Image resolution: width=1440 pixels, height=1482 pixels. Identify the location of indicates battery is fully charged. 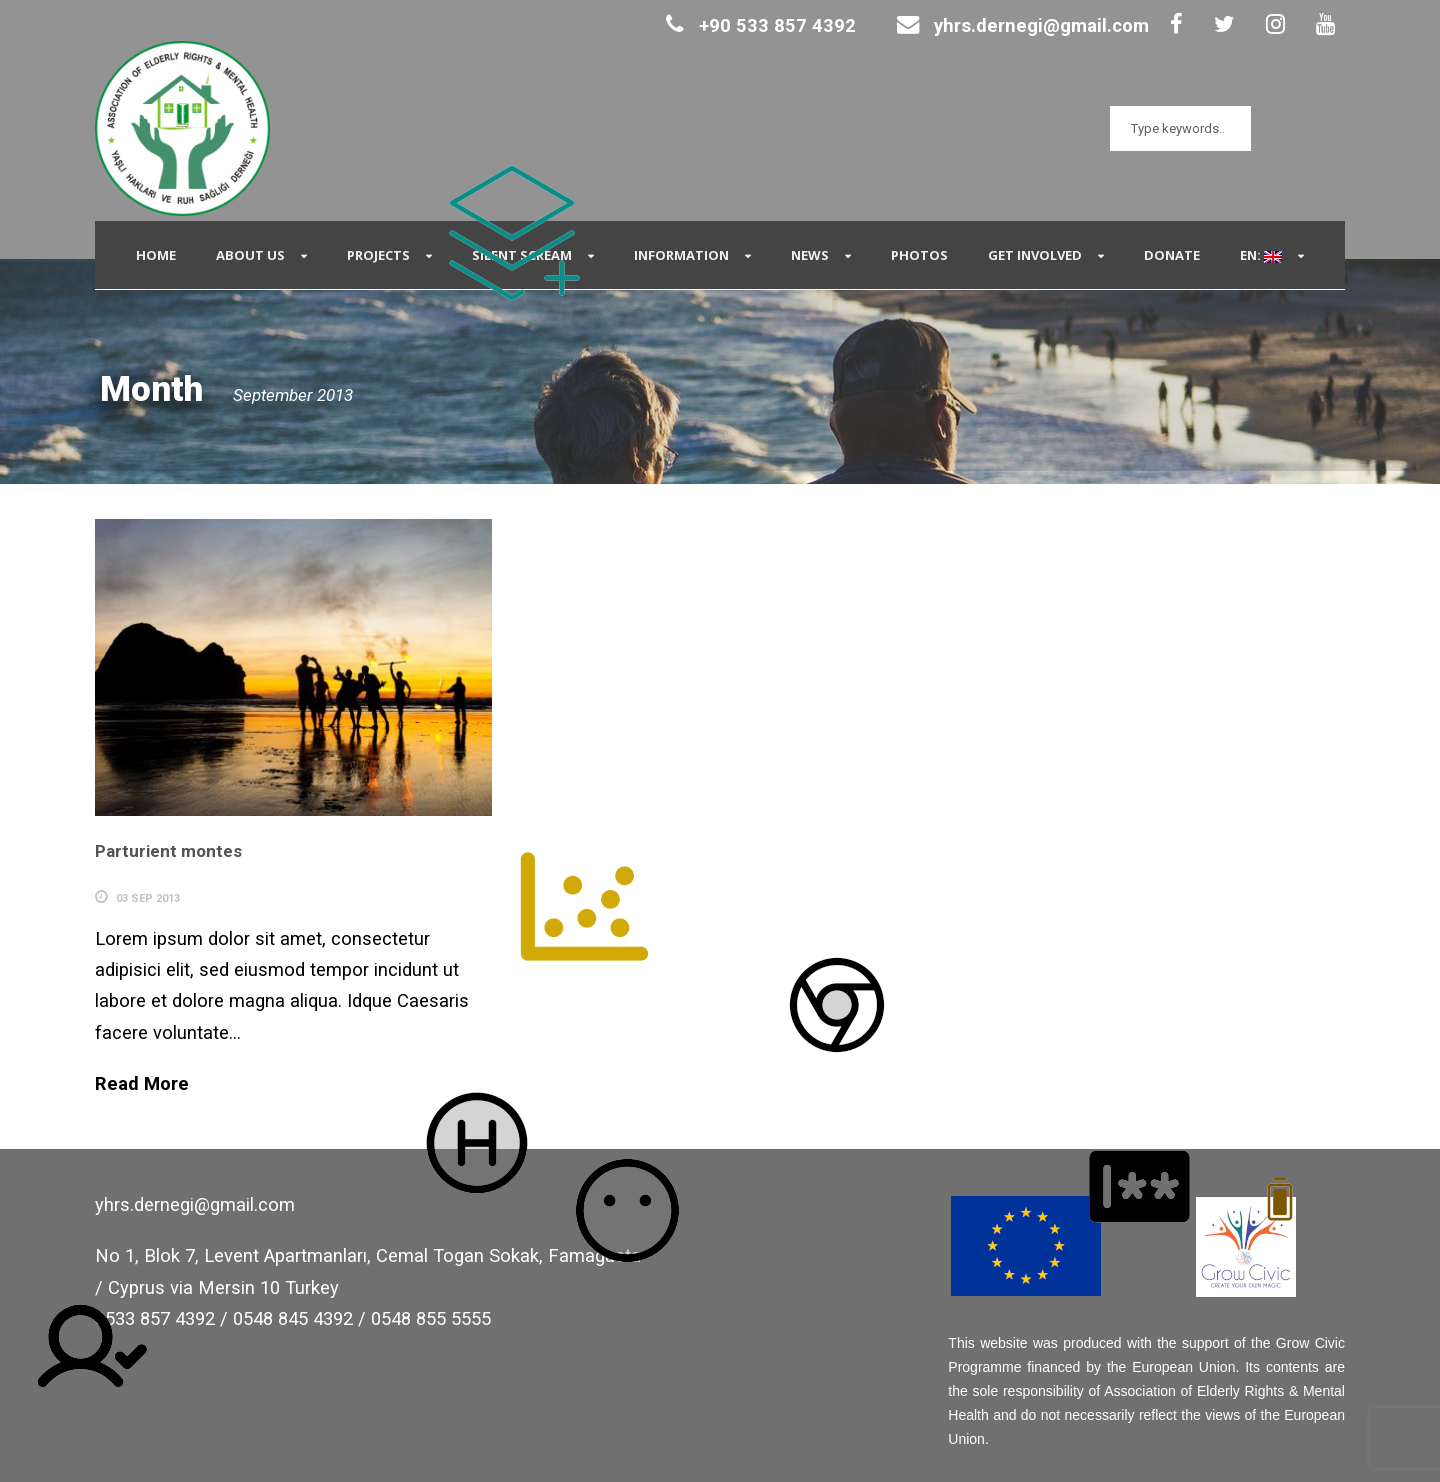
(1280, 1200).